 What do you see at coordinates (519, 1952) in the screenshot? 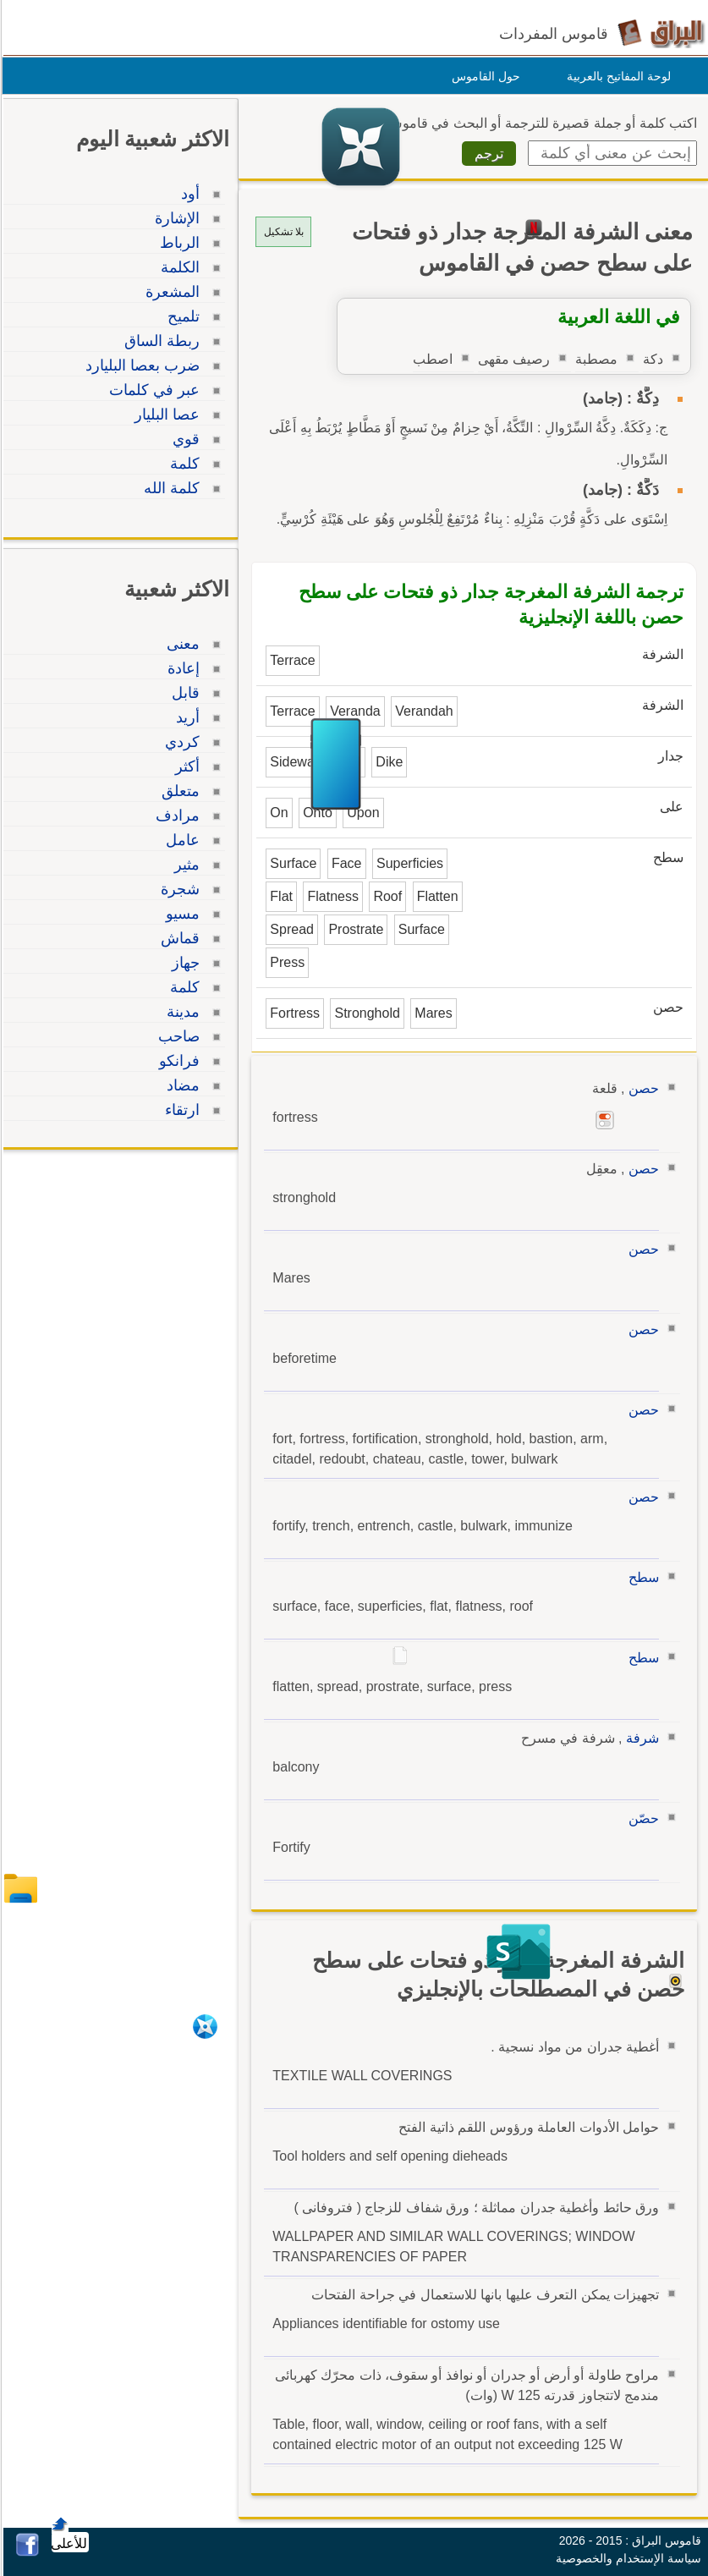
I see `open Microsoft Sway app` at bounding box center [519, 1952].